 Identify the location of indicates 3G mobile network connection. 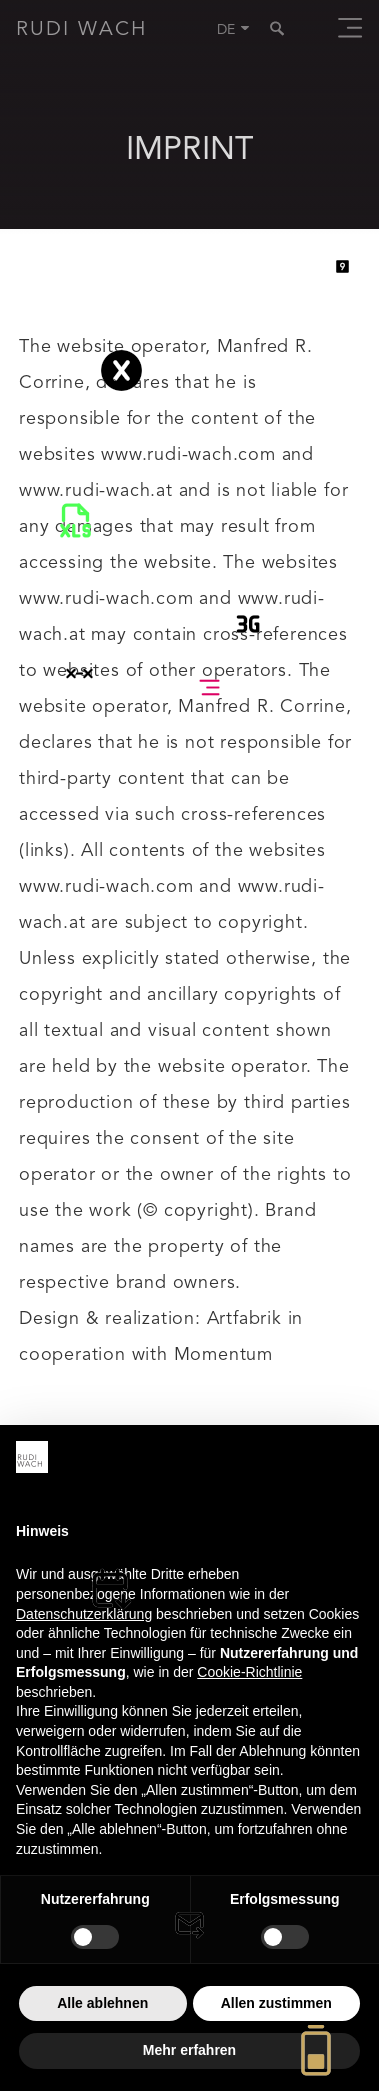
(249, 624).